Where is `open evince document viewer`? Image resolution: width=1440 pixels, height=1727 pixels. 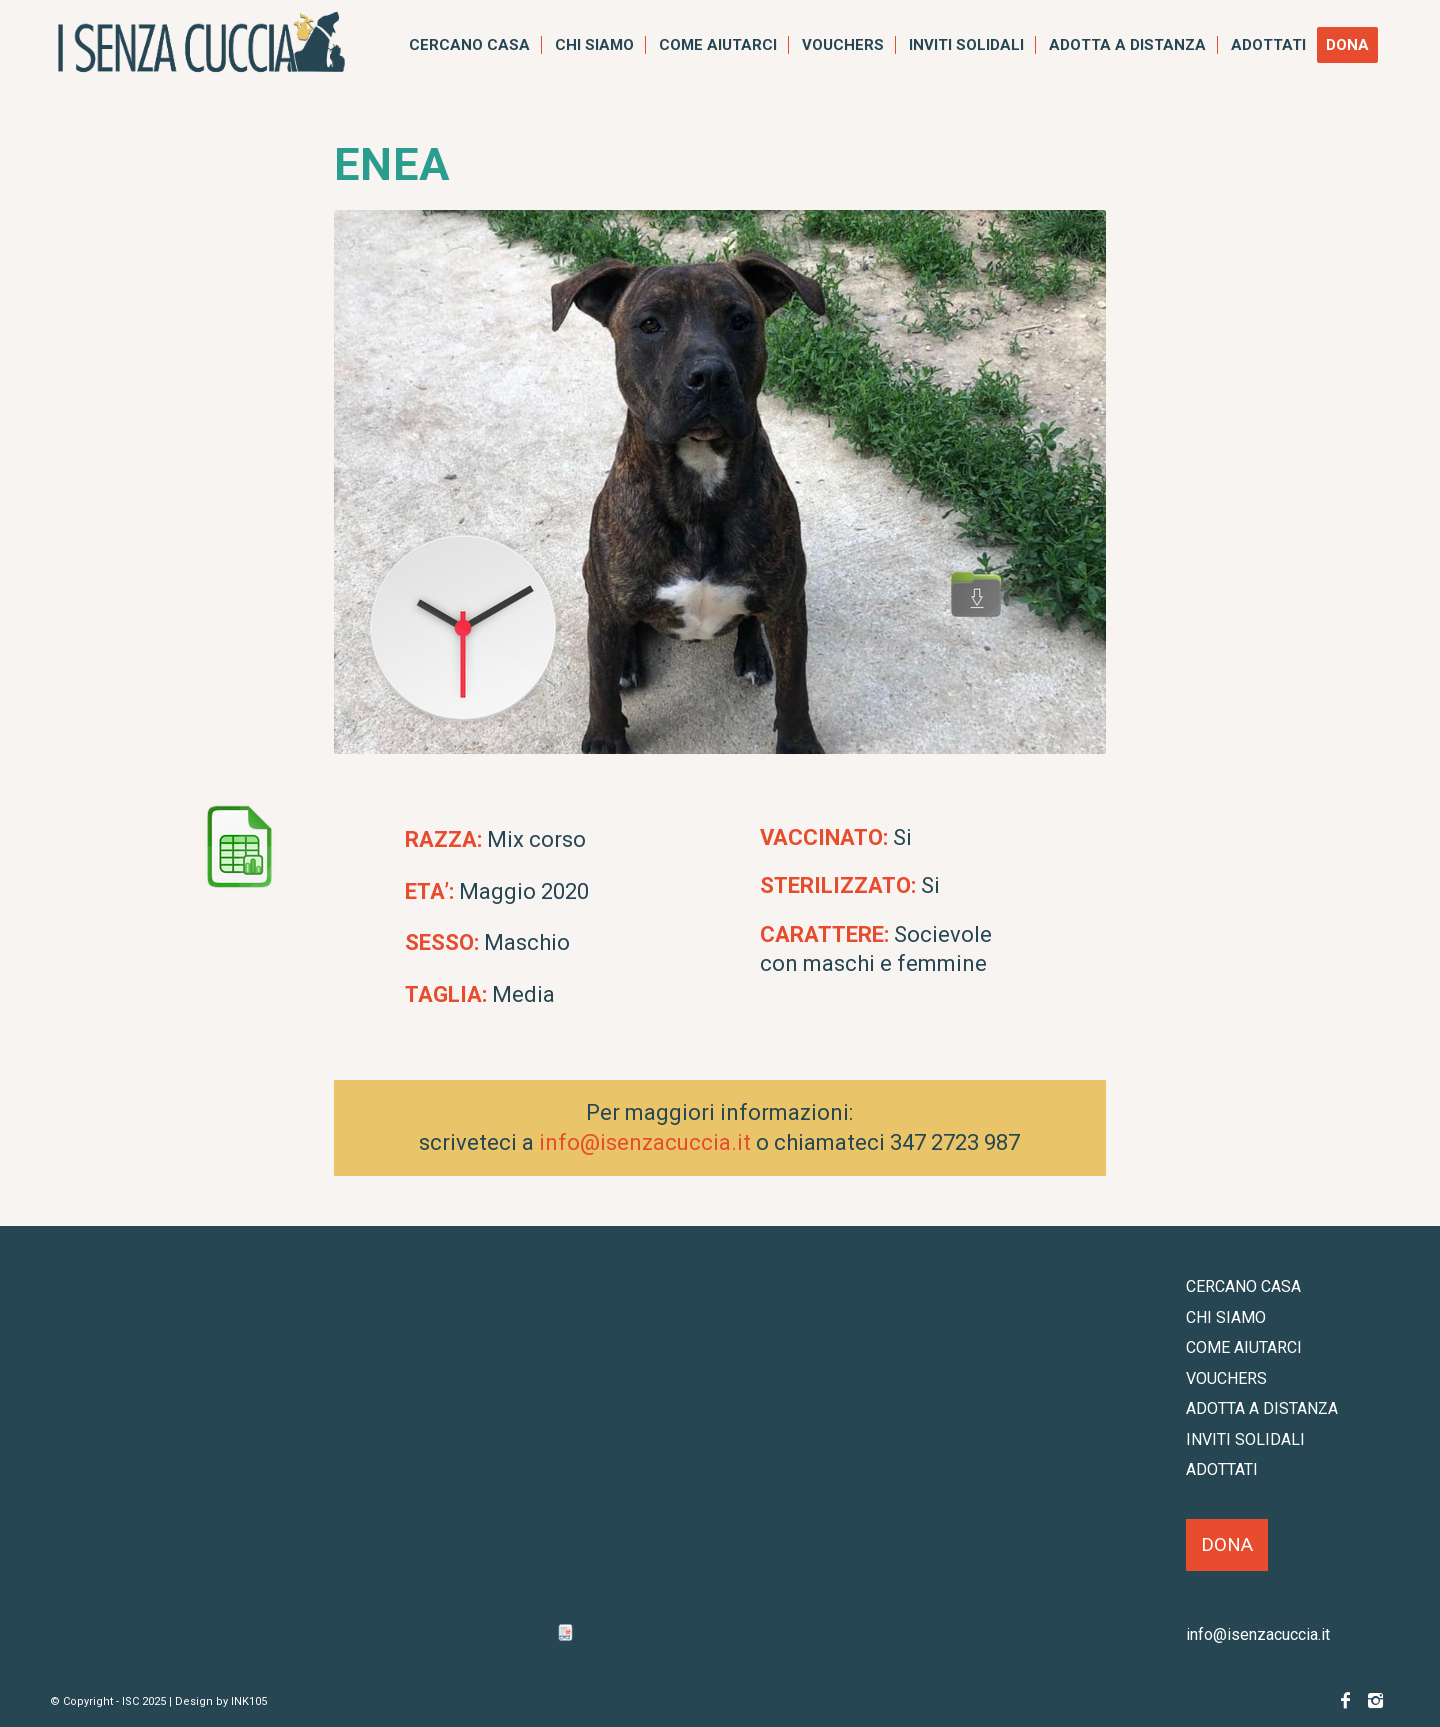 open evince document viewer is located at coordinates (565, 1632).